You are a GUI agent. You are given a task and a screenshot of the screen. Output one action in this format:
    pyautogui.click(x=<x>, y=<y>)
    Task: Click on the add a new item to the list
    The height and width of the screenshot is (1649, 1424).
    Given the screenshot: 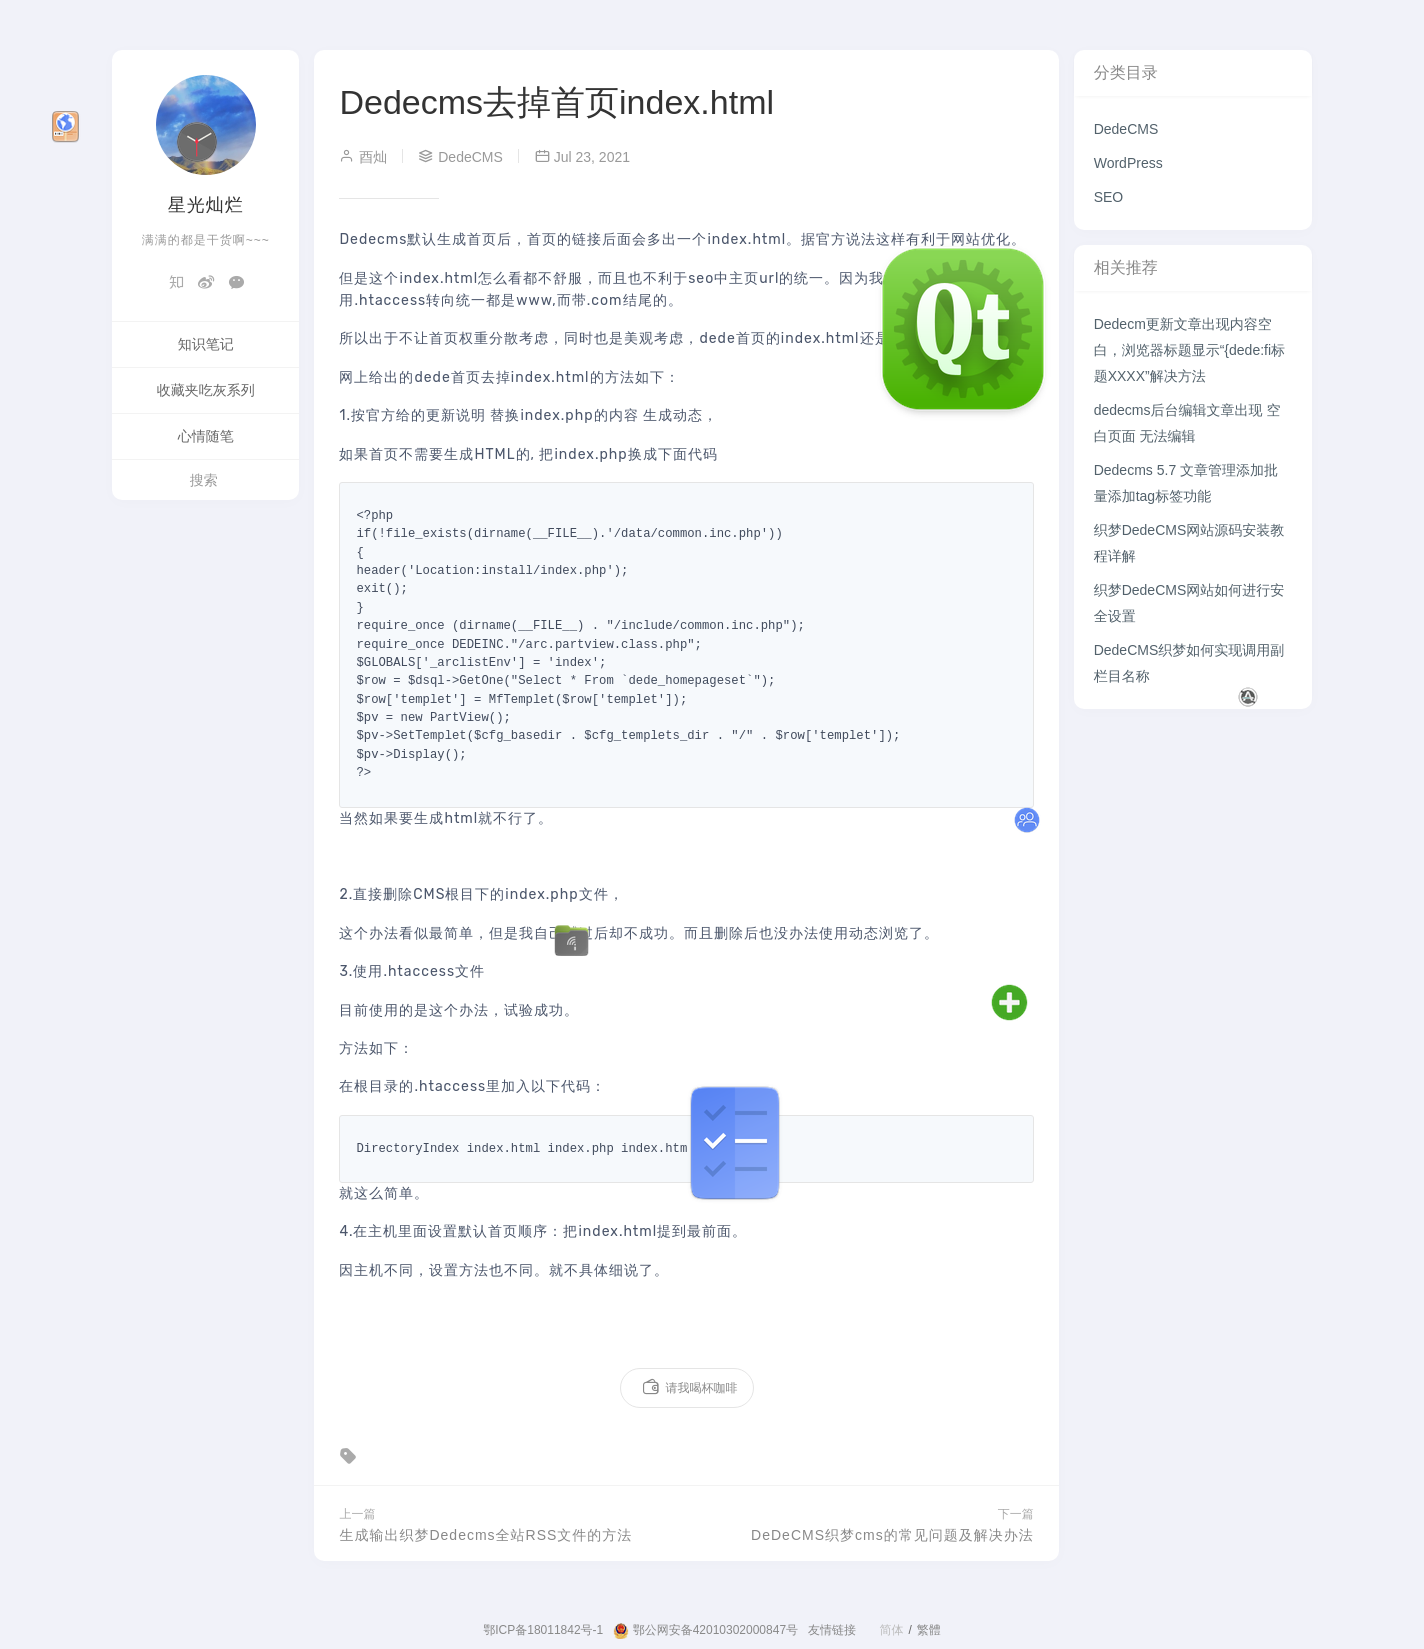 What is the action you would take?
    pyautogui.click(x=1009, y=1002)
    